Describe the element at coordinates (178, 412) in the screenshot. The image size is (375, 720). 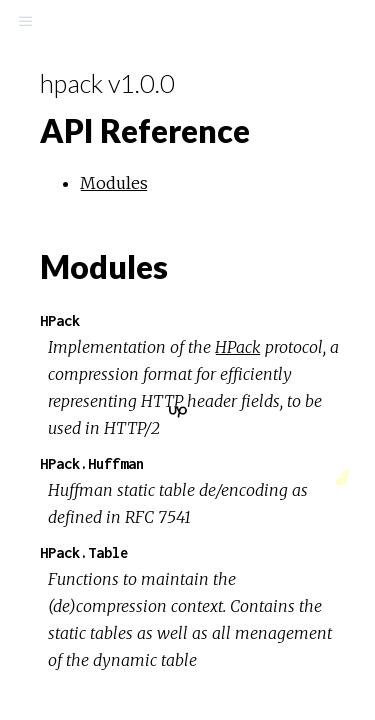
I see `upwork logo - access freelance marketplace` at that location.